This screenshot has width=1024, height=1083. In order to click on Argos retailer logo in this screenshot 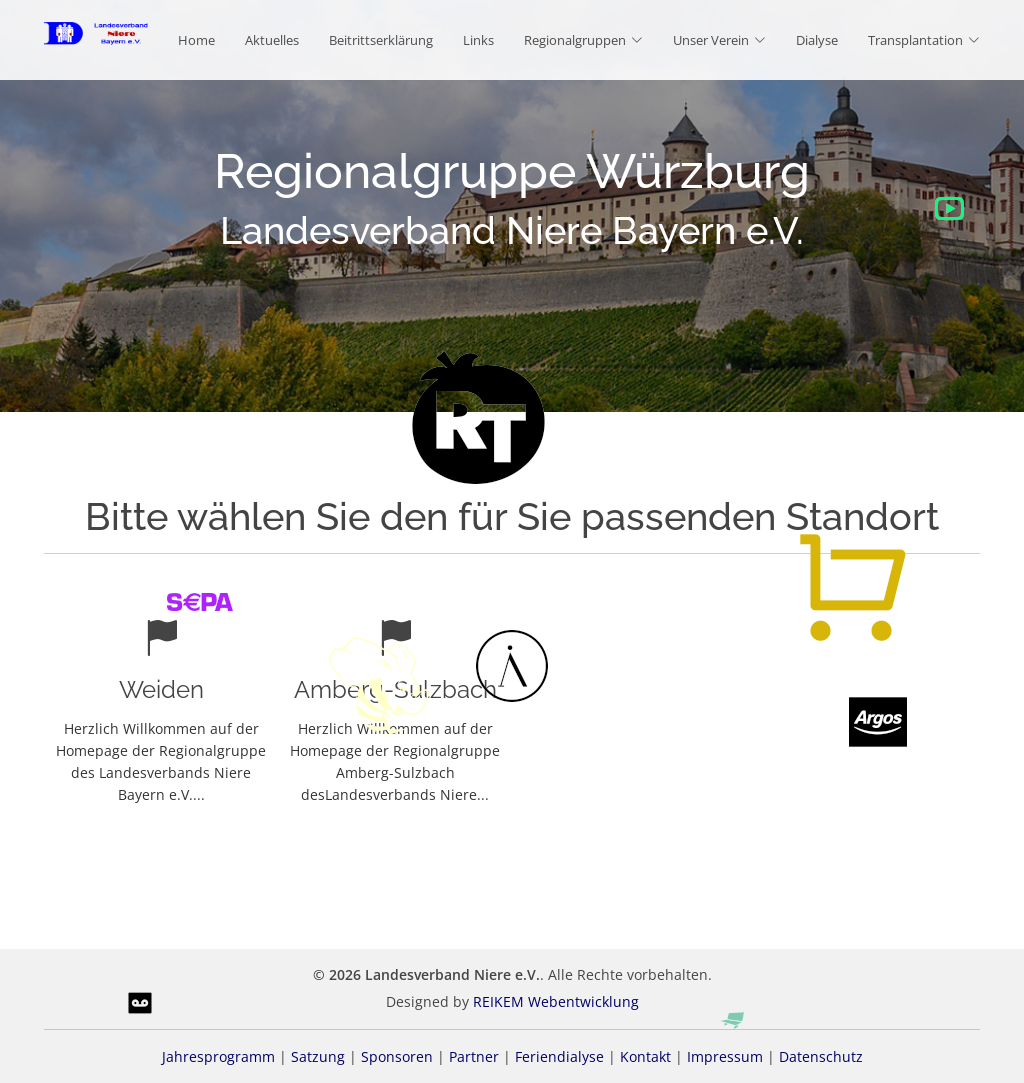, I will do `click(878, 722)`.